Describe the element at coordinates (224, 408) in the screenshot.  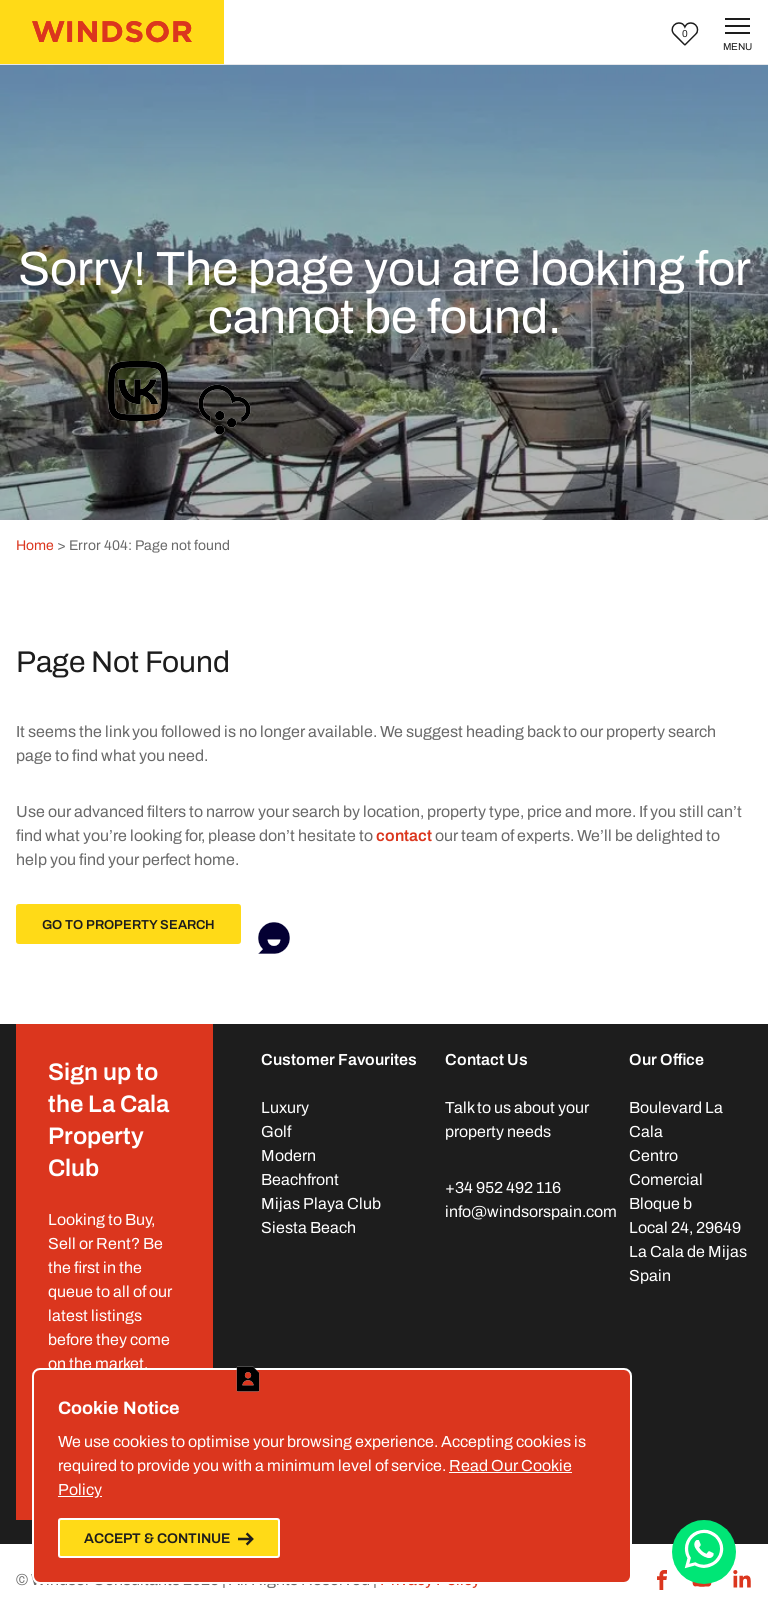
I see `indicates hail weather conditions` at that location.